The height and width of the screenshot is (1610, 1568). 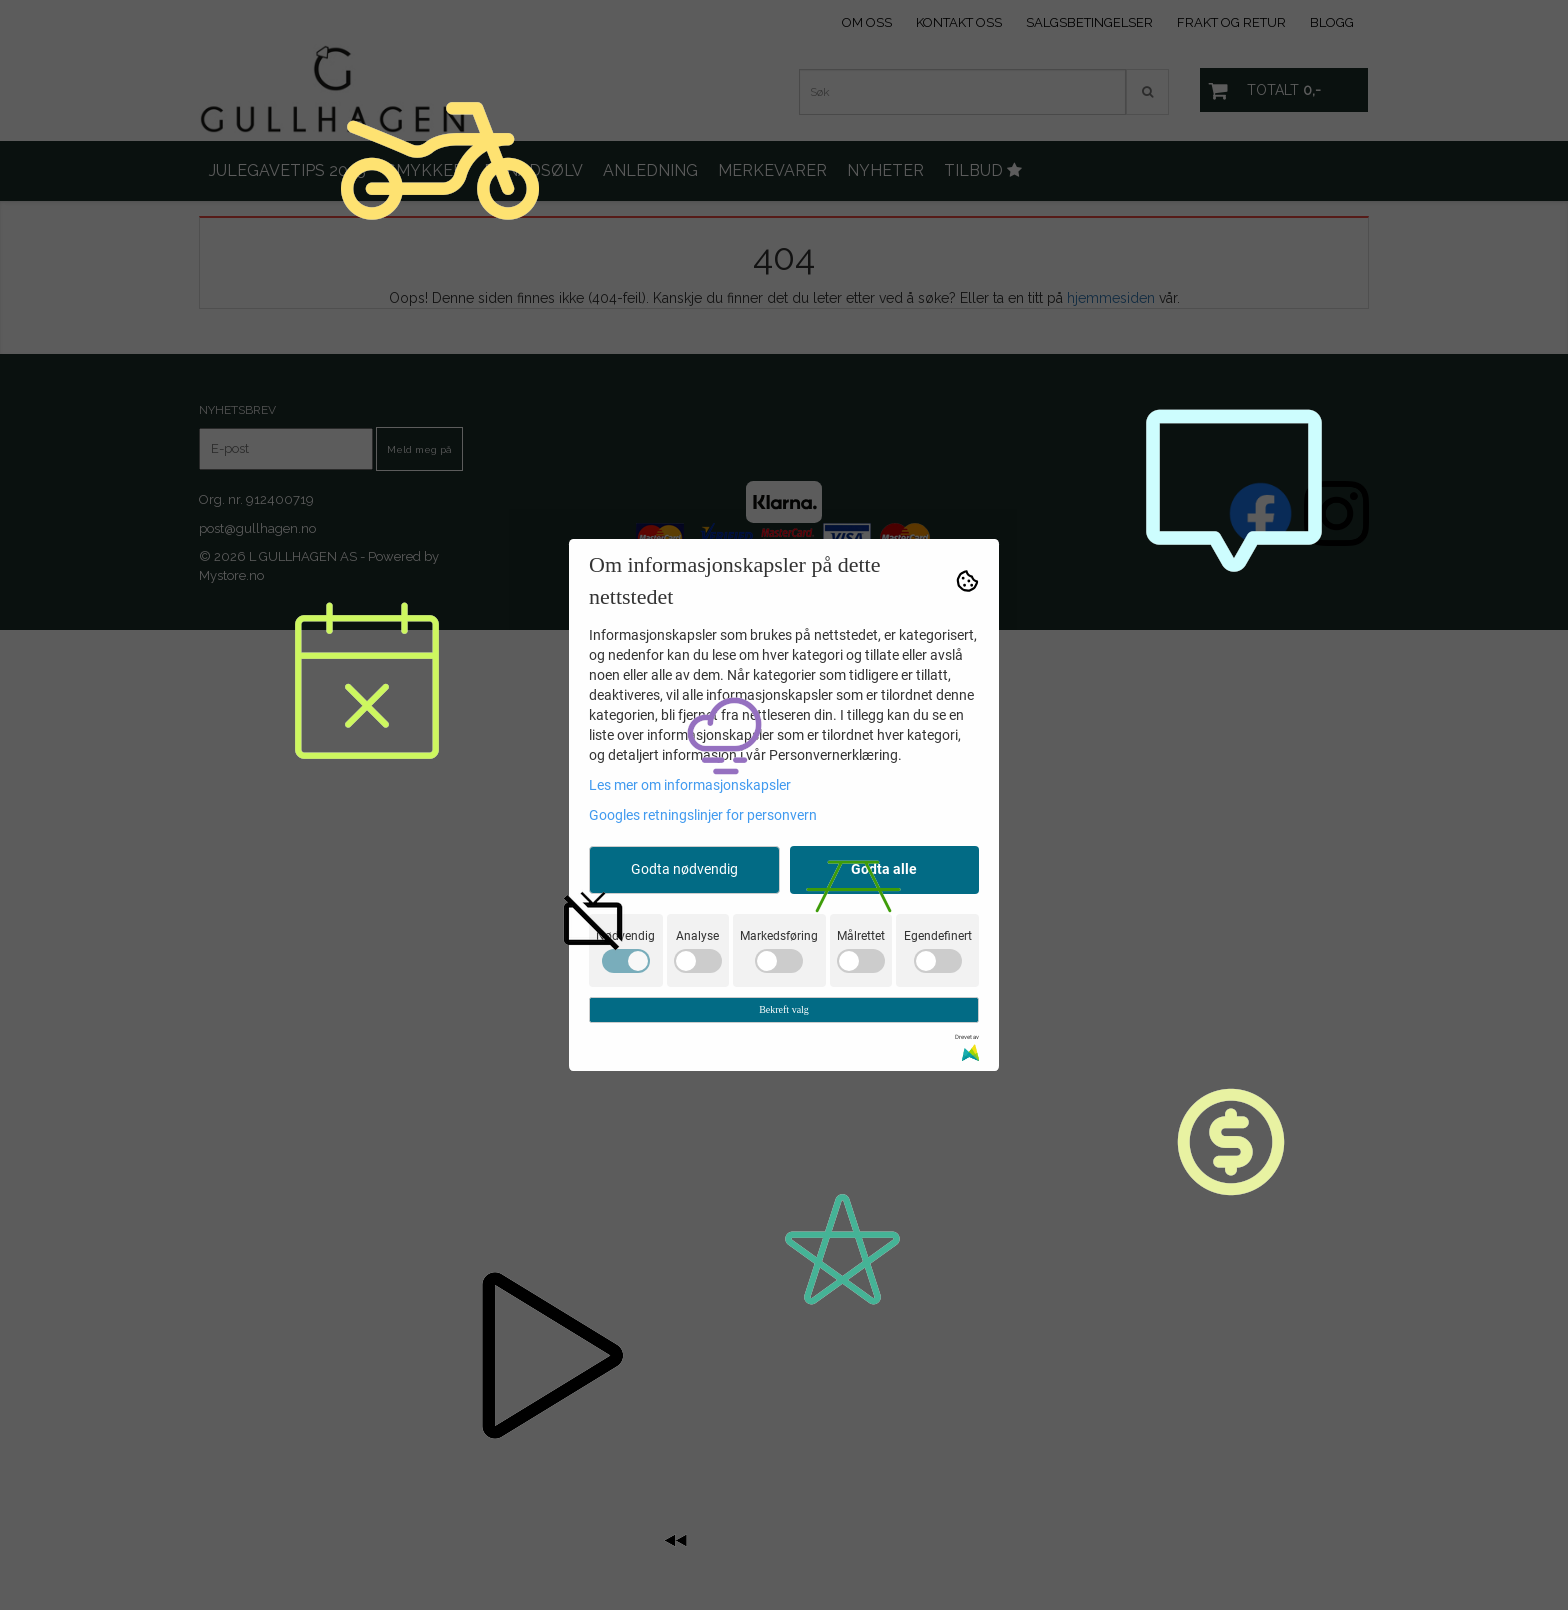 I want to click on view nearby picnic areas, so click(x=853, y=886).